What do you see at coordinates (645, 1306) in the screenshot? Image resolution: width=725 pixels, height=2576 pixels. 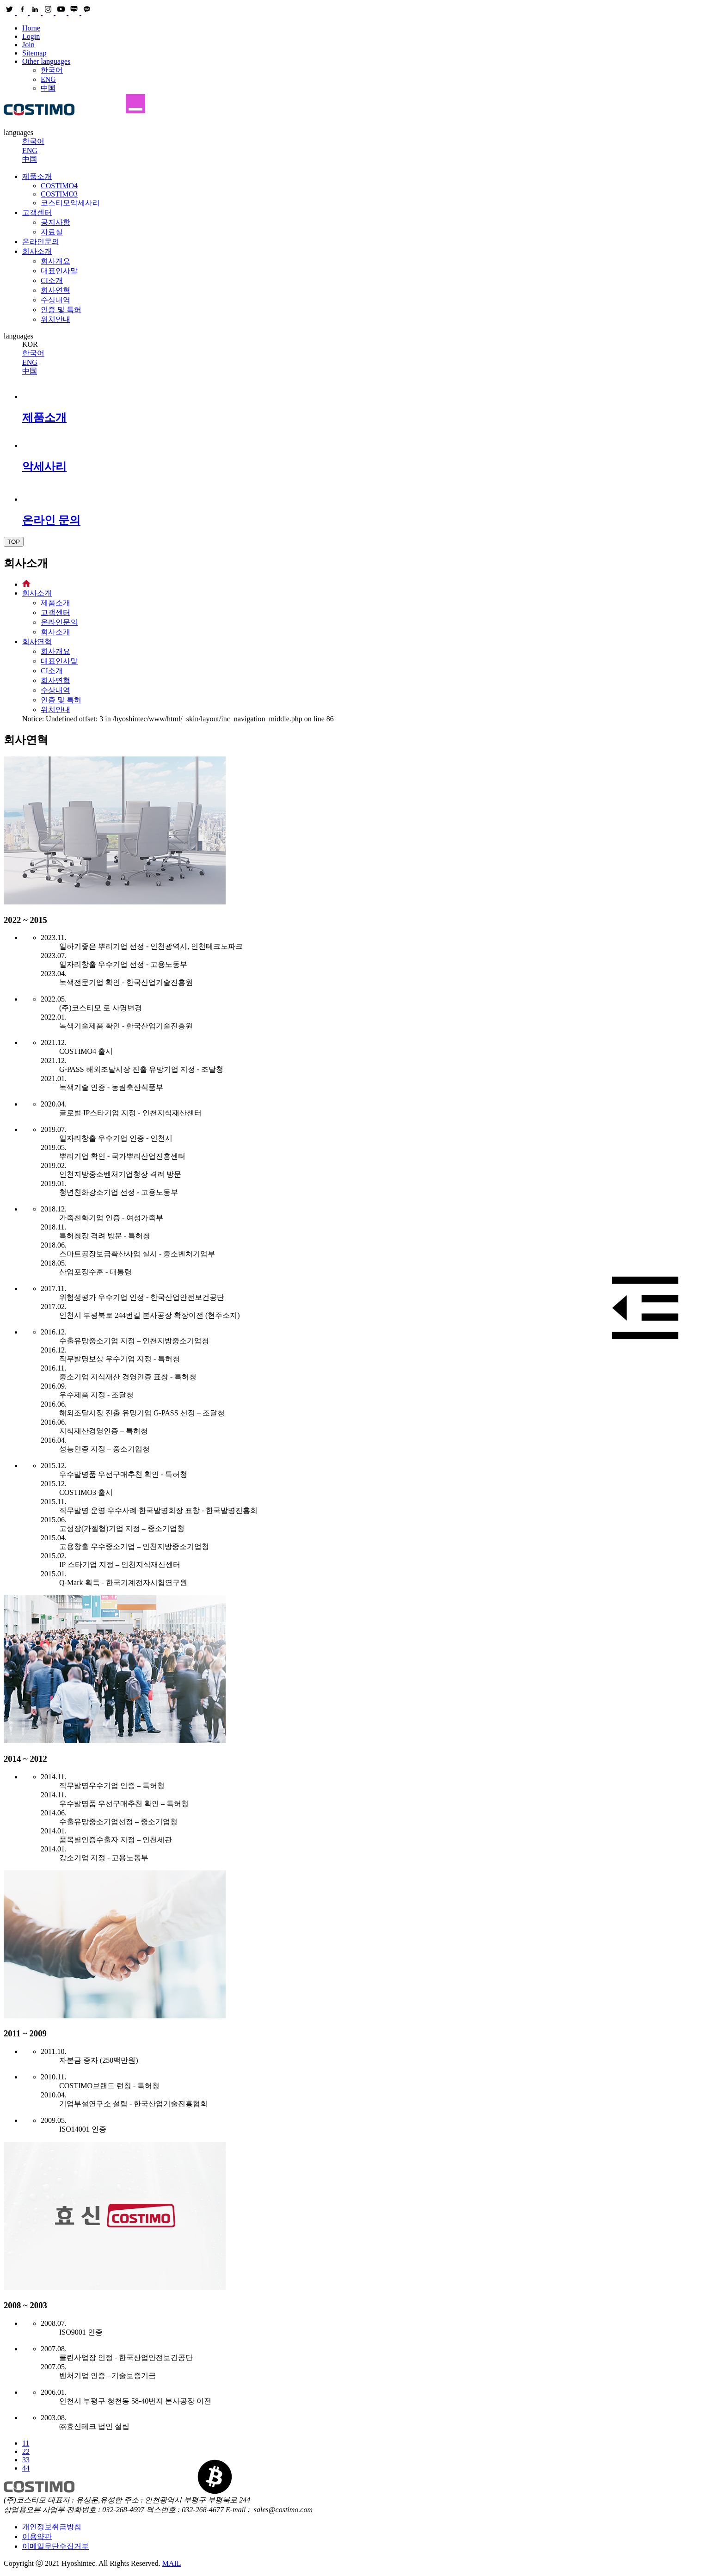 I see `decrease text indentation` at bounding box center [645, 1306].